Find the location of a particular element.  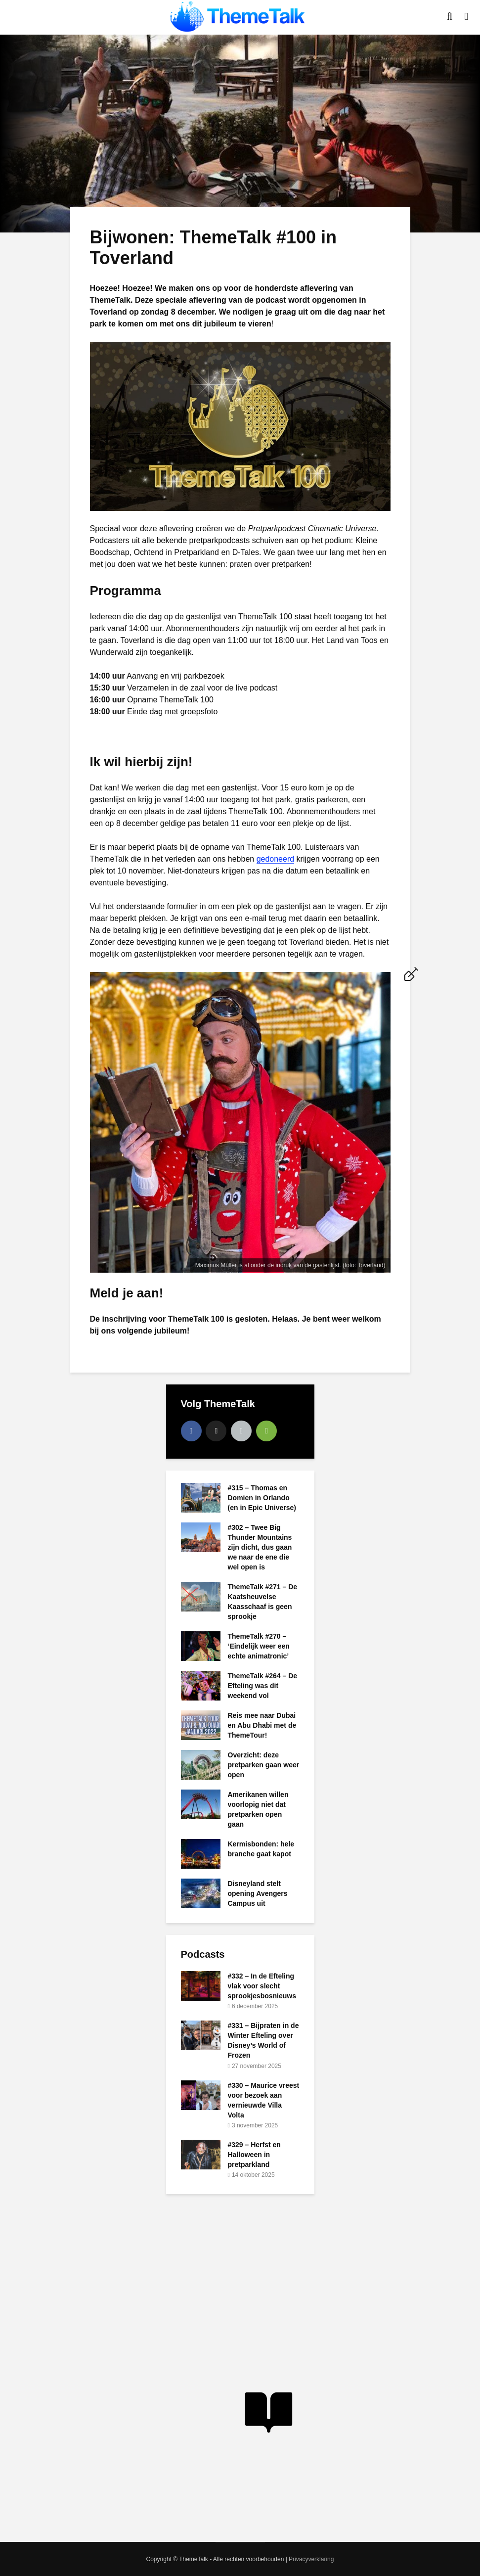

access gardening or landscaping tools is located at coordinates (411, 974).